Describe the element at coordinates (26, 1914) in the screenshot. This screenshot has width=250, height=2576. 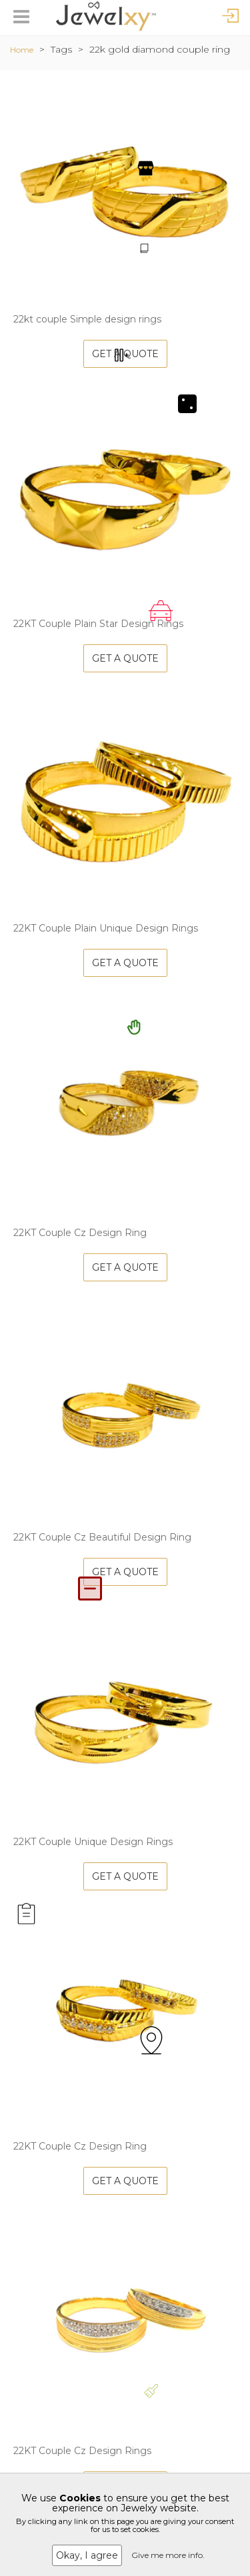
I see `view clipboard contents` at that location.